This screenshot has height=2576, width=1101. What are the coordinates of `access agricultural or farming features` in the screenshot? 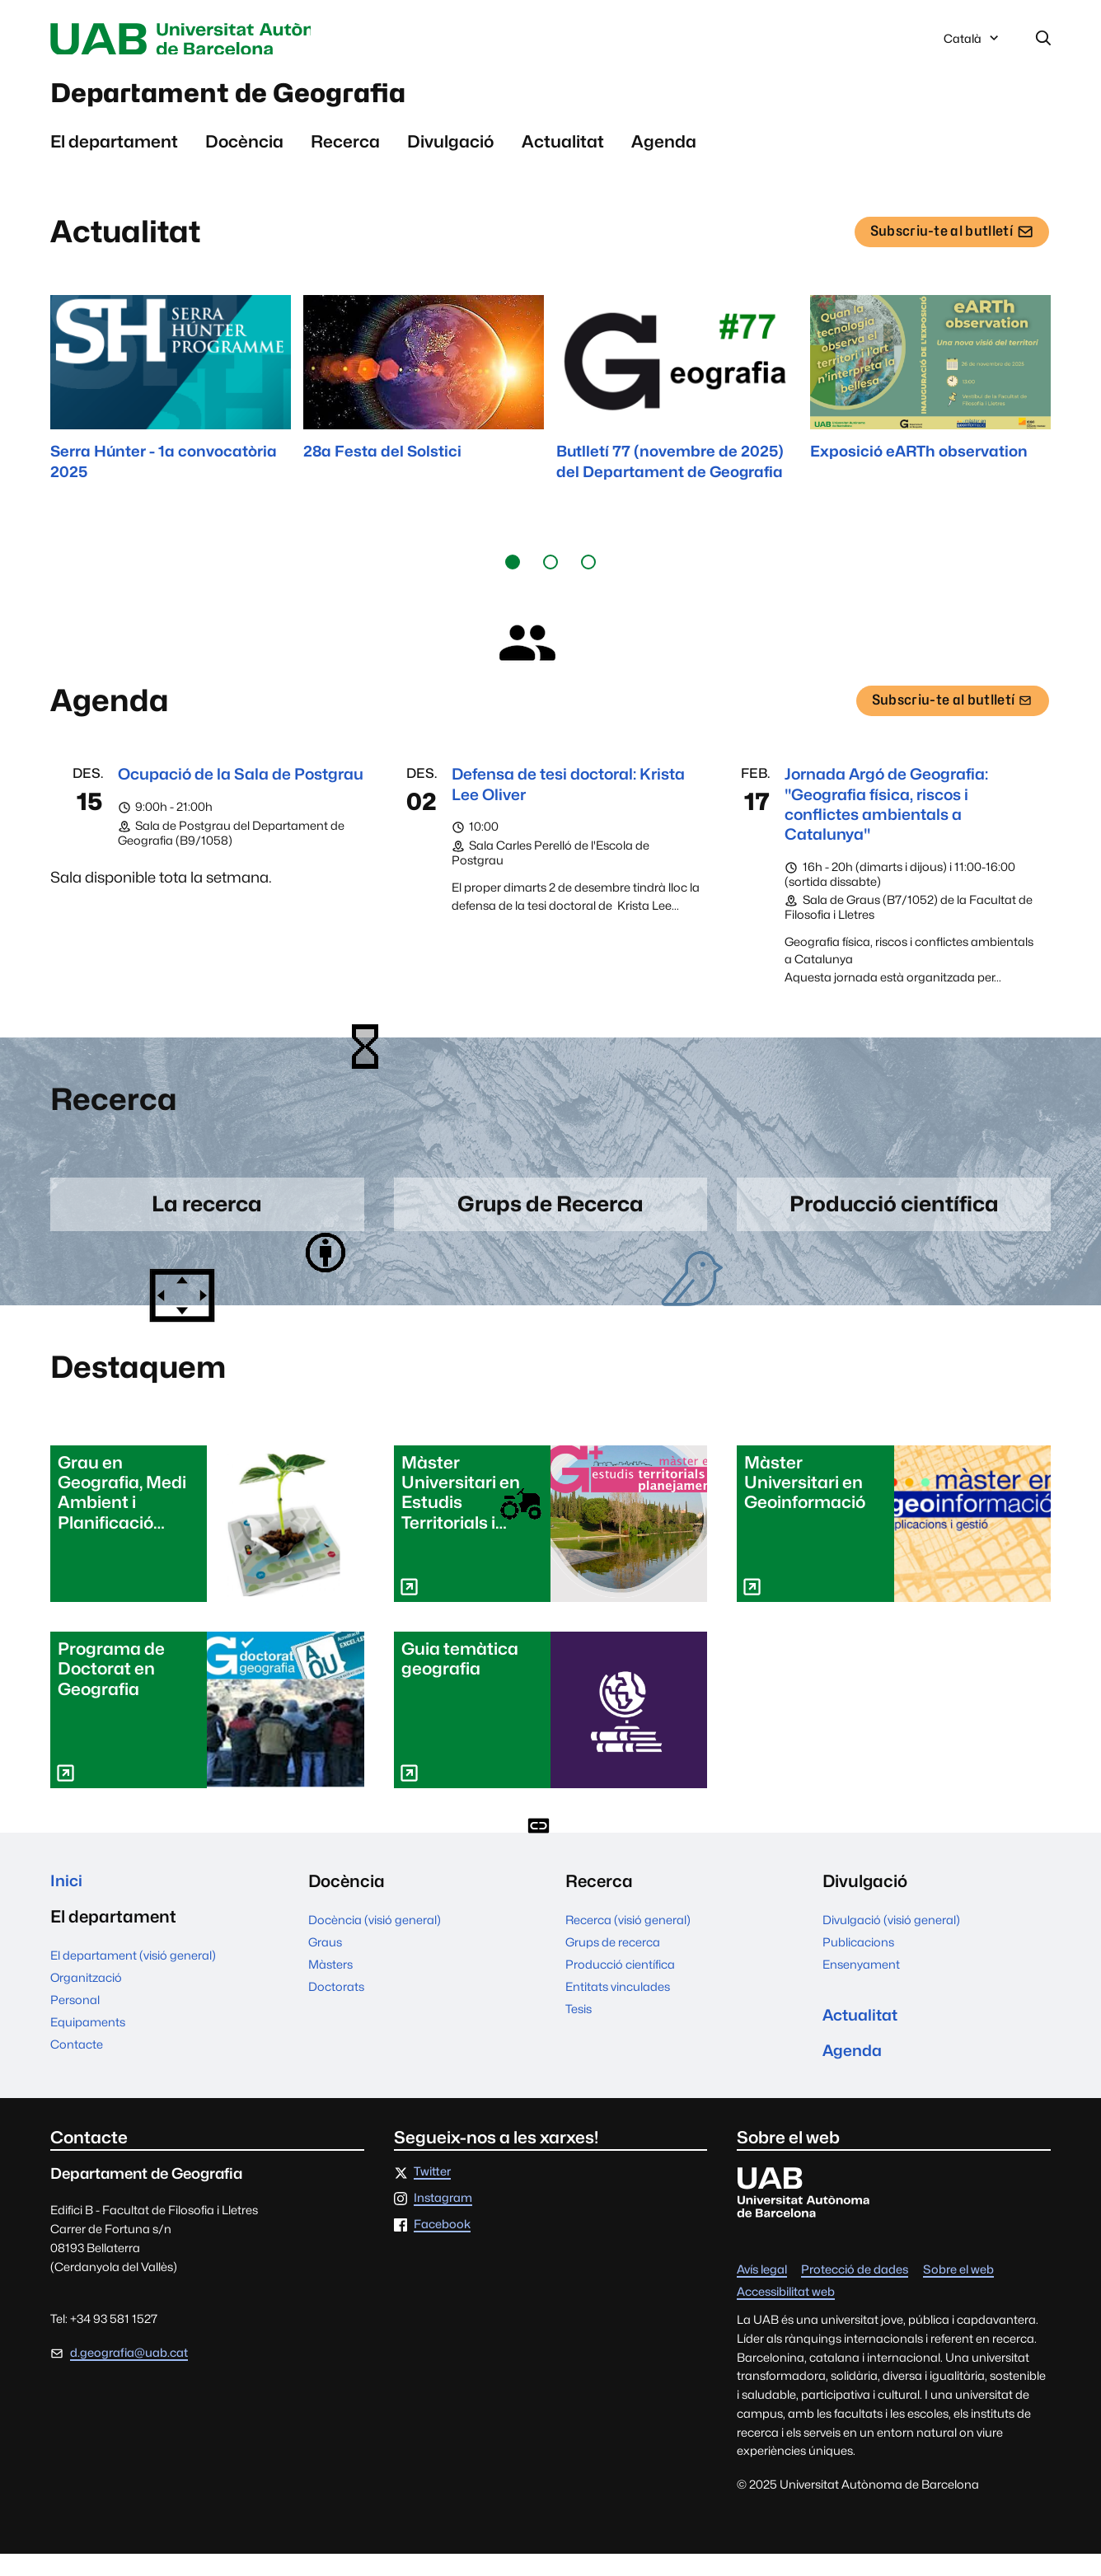 It's located at (521, 1505).